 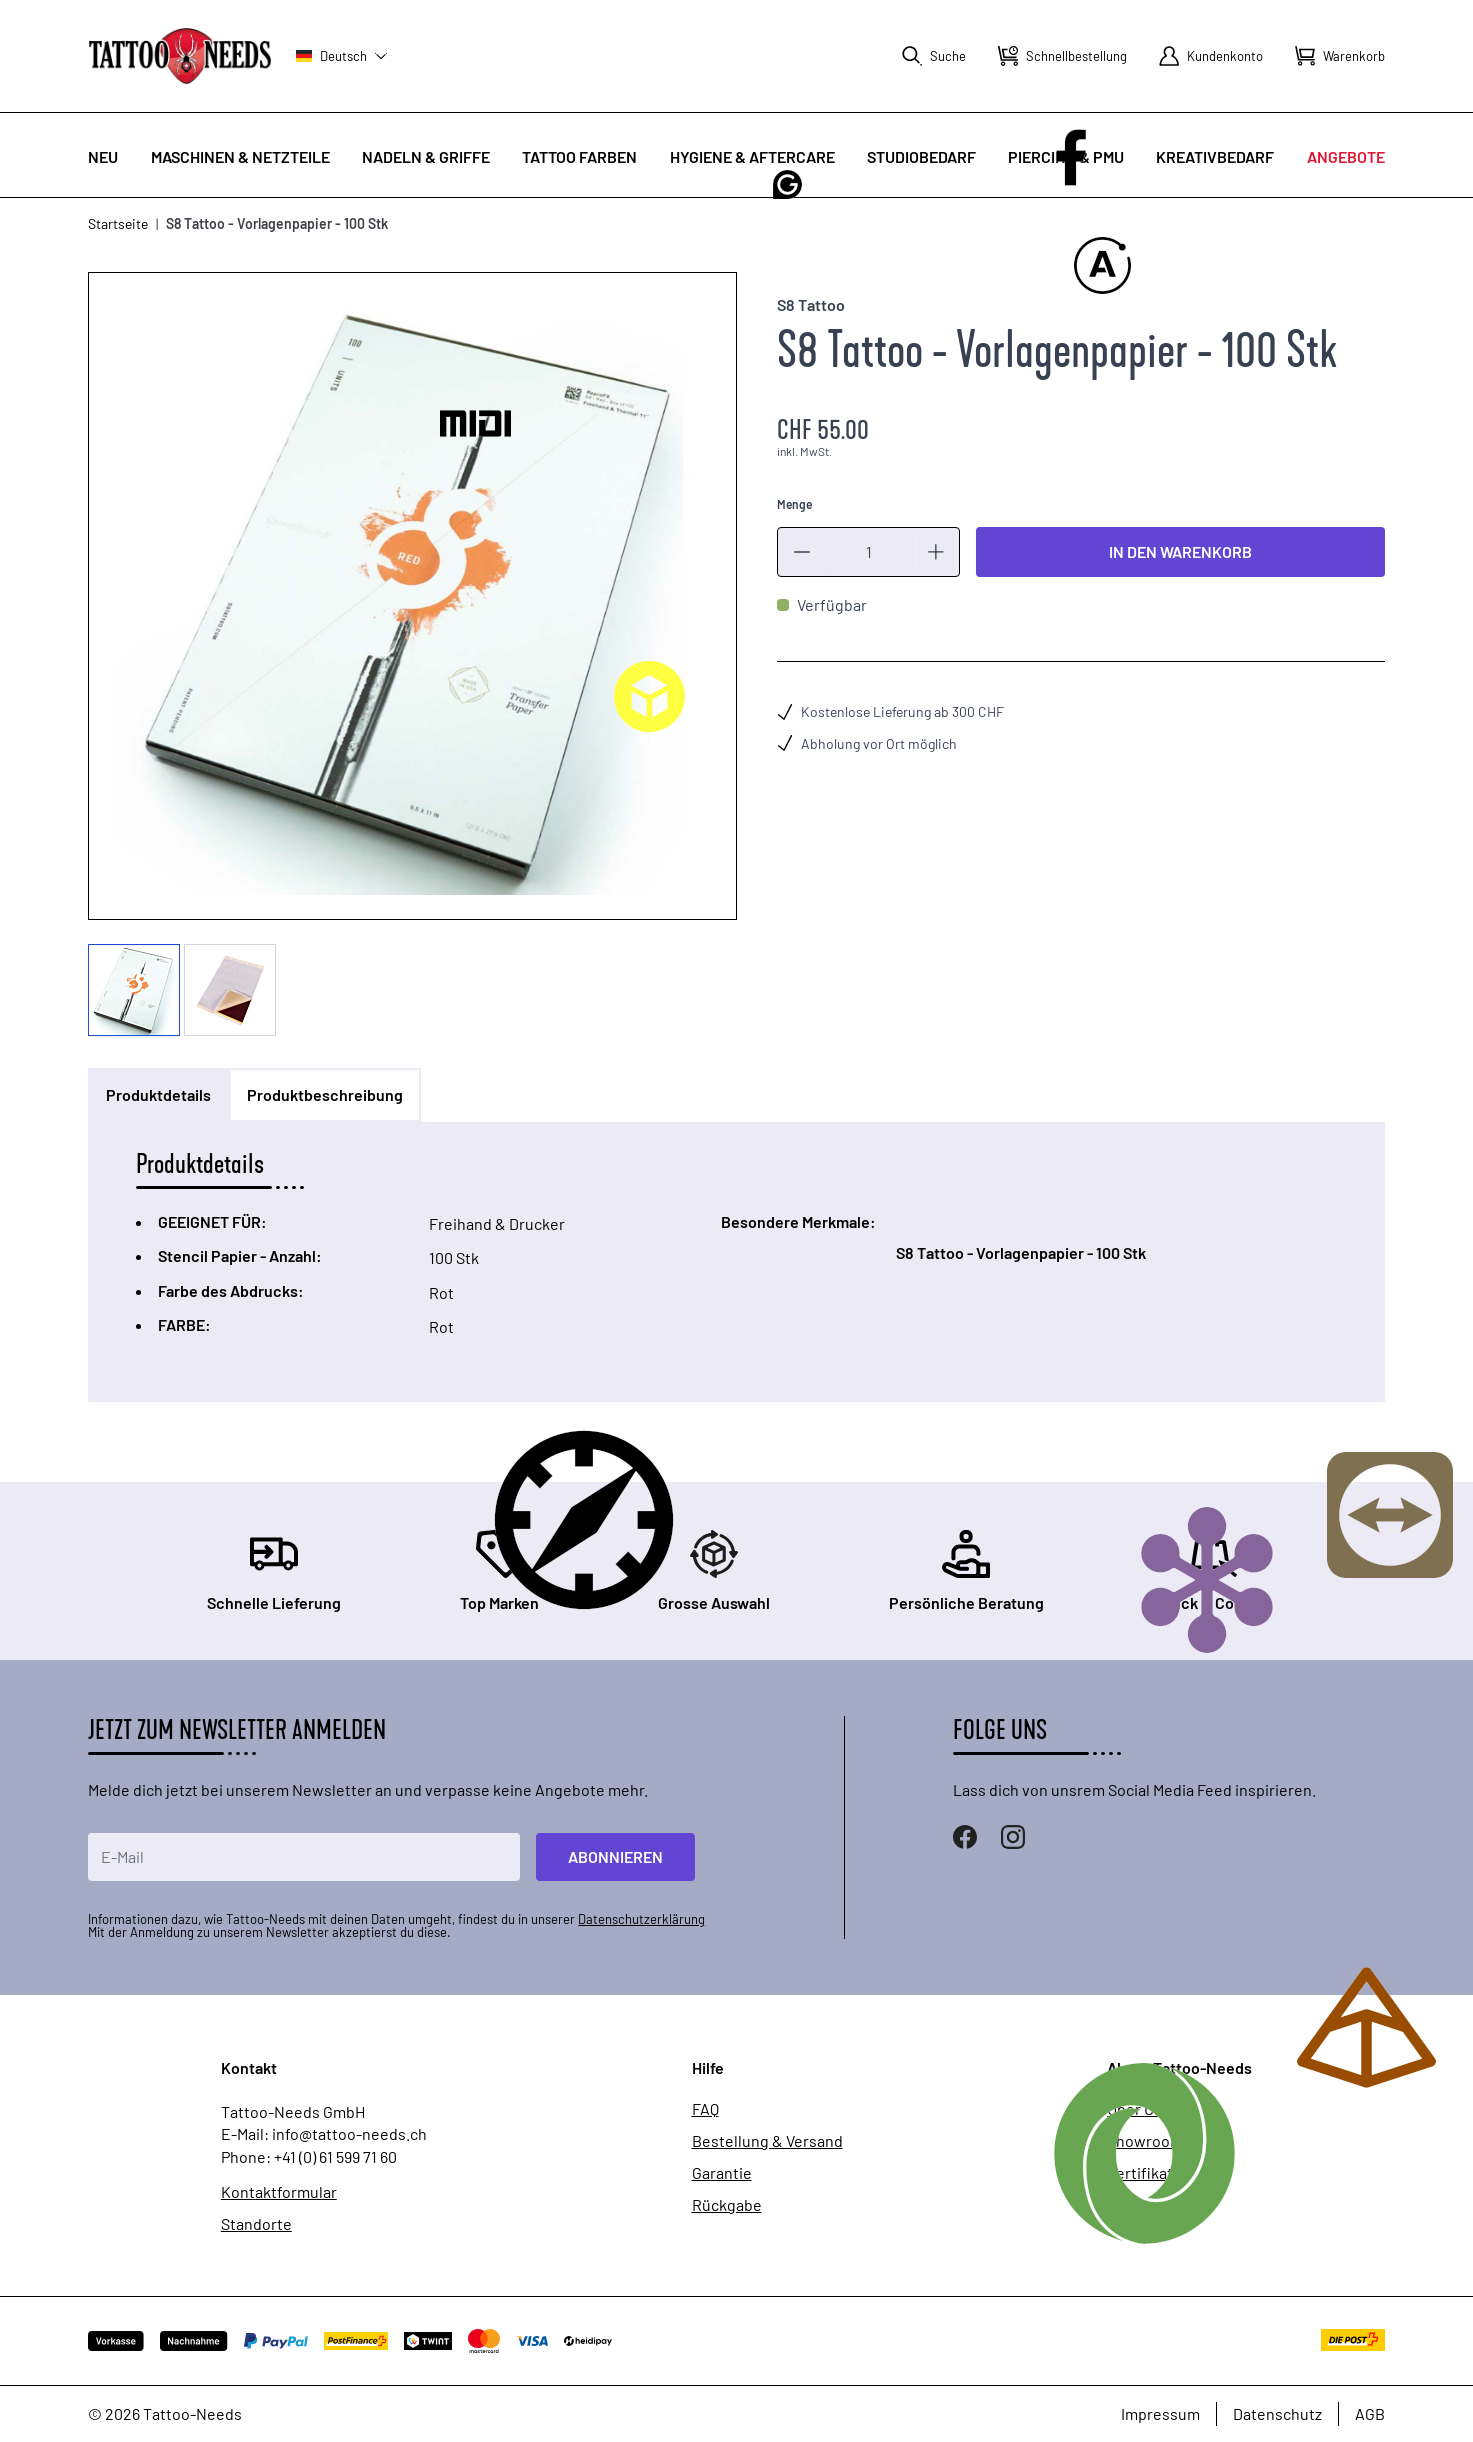 What do you see at coordinates (1366, 2027) in the screenshot?
I see `pydantic library or framework branding` at bounding box center [1366, 2027].